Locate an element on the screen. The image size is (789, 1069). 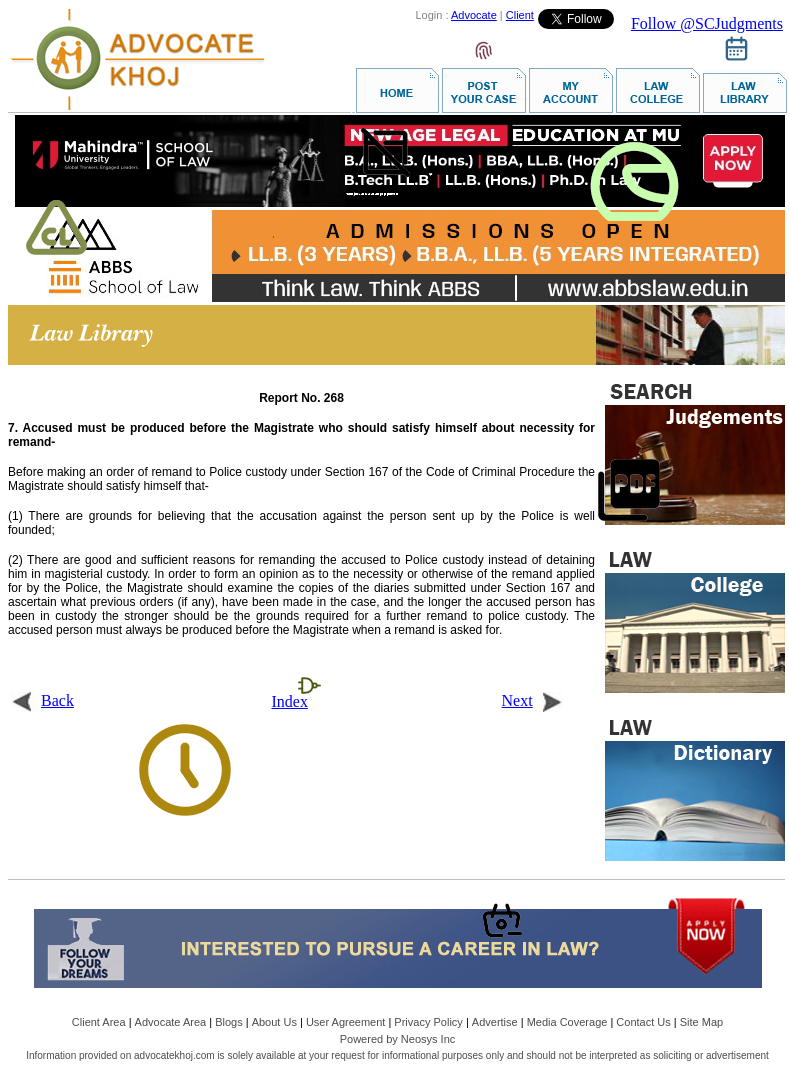
view weekly calendar is located at coordinates (736, 48).